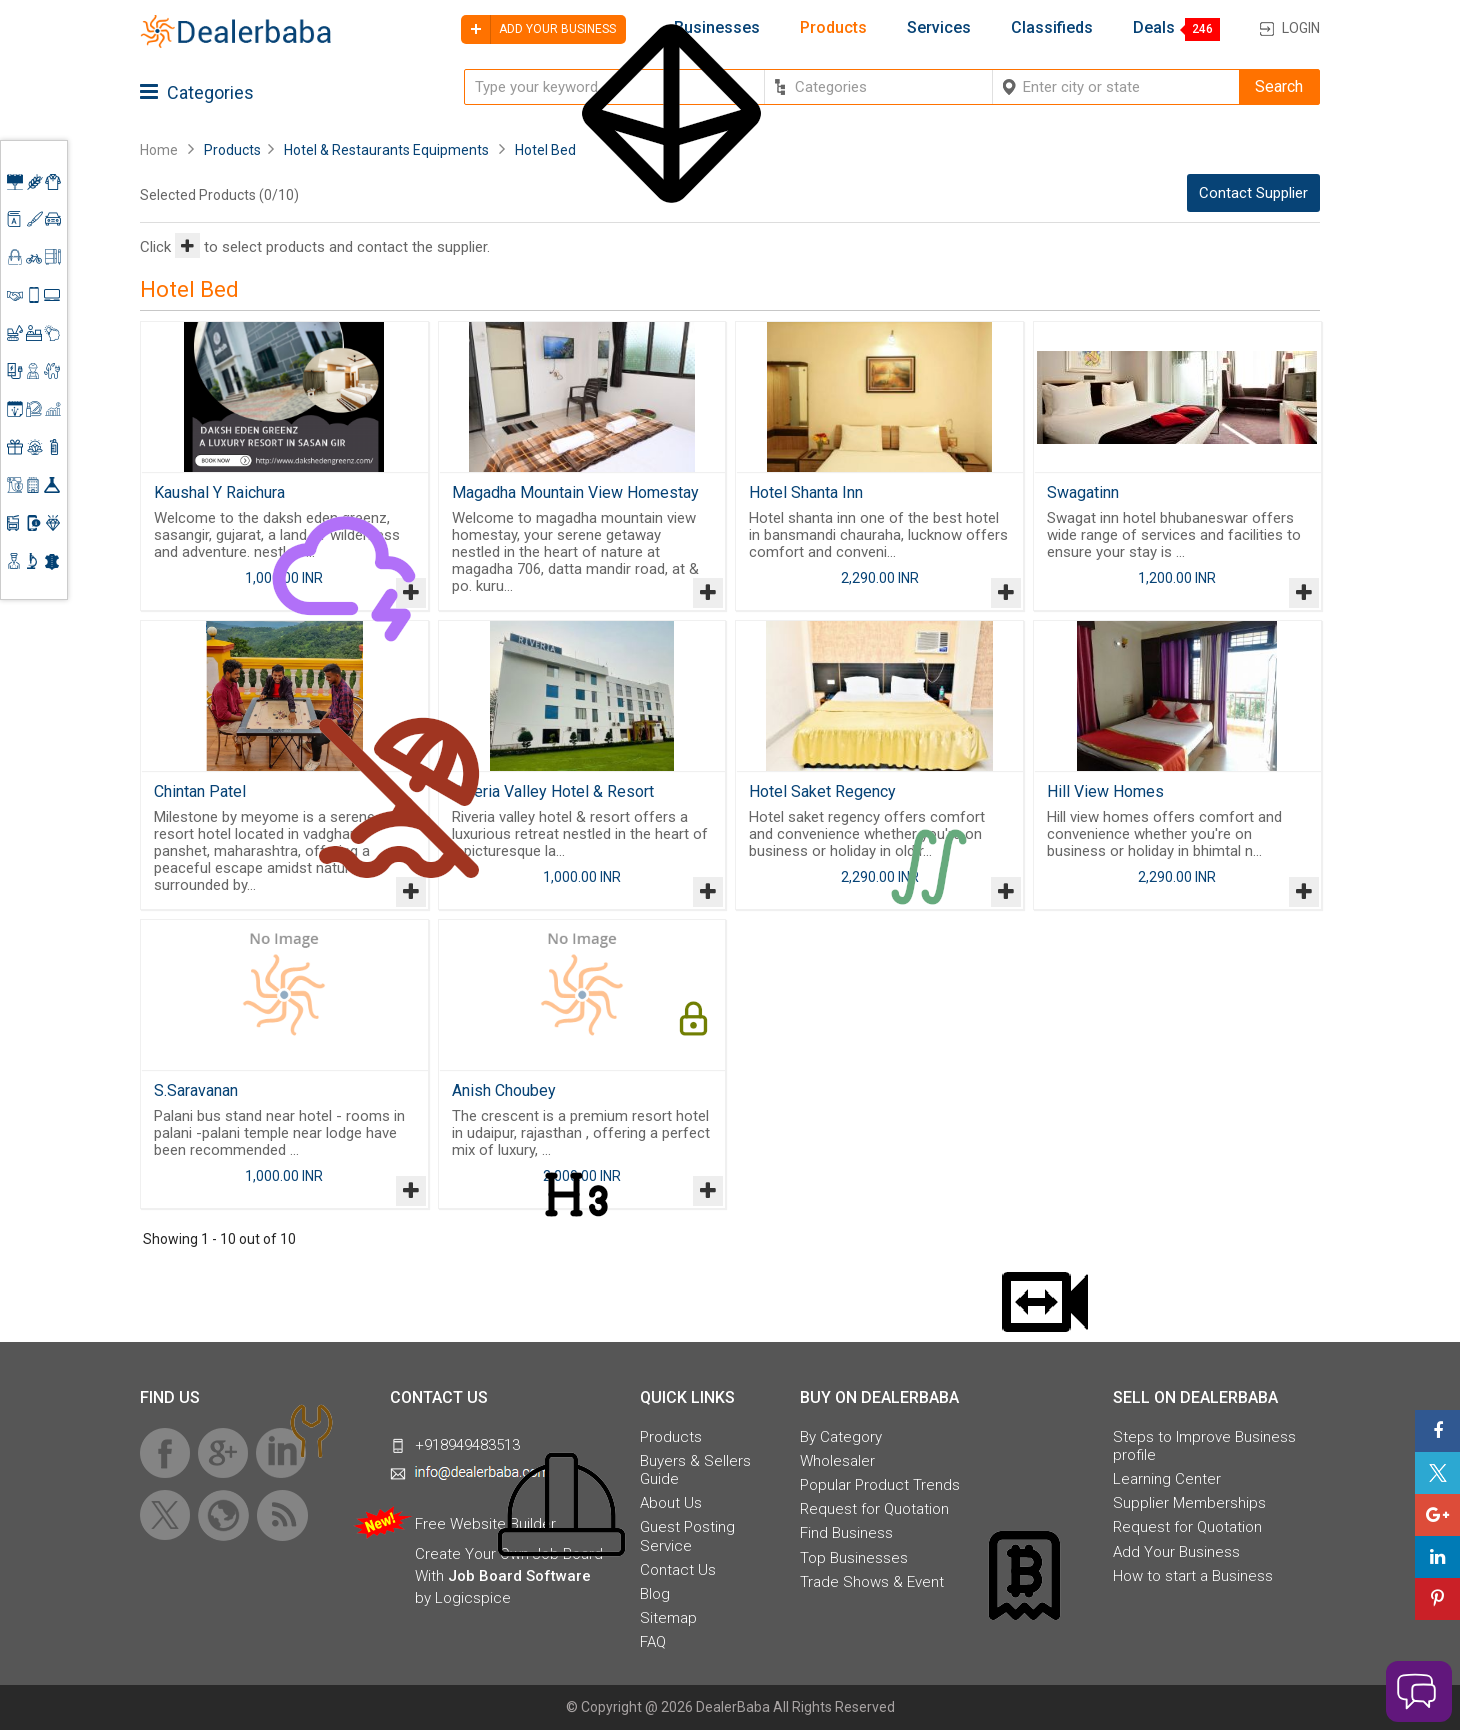 The width and height of the screenshot is (1460, 1730). I want to click on apply heading level 3 text formatting, so click(576, 1194).